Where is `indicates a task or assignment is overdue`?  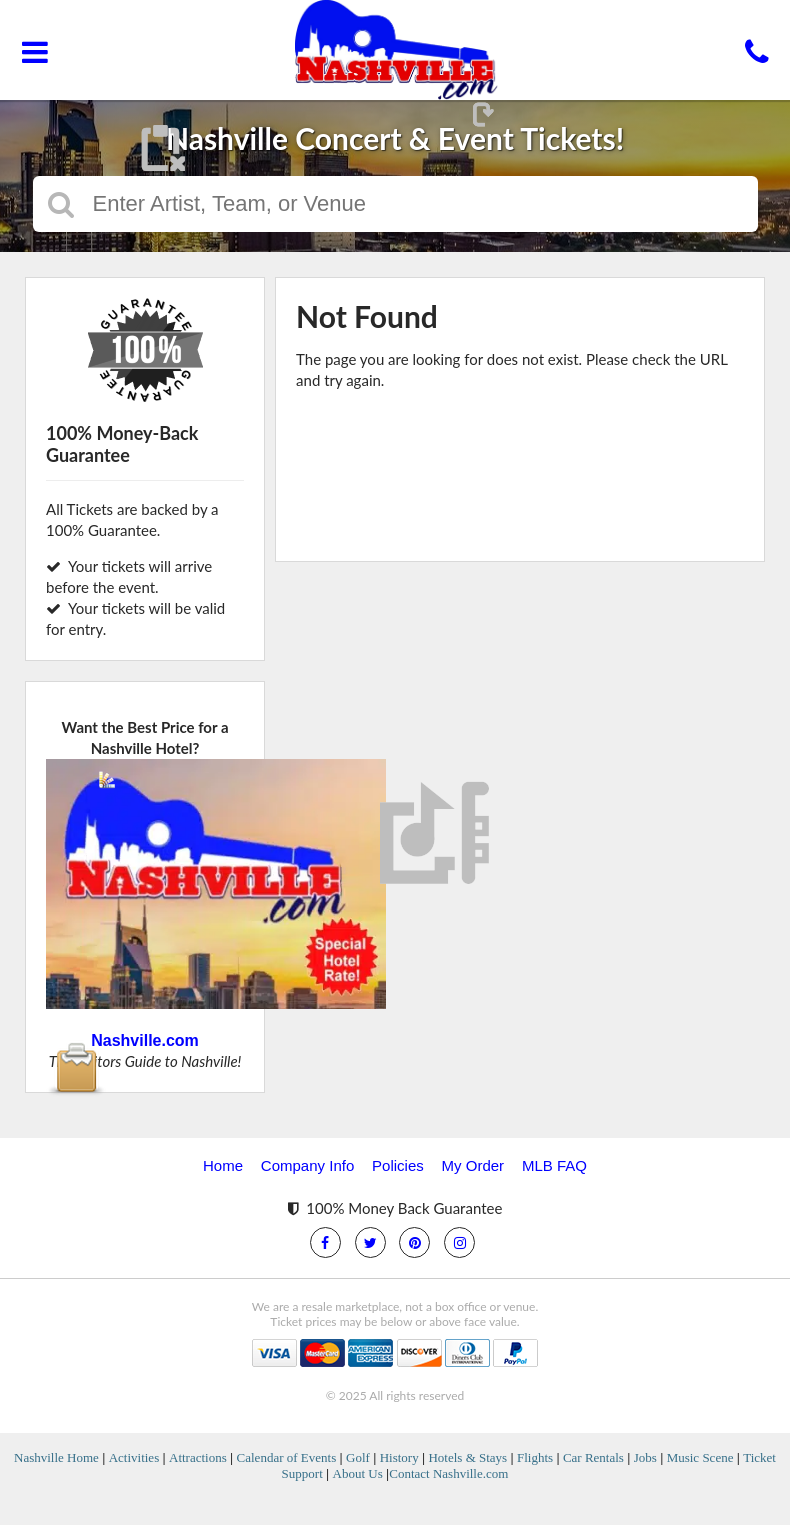 indicates a task or assignment is overdue is located at coordinates (76, 1068).